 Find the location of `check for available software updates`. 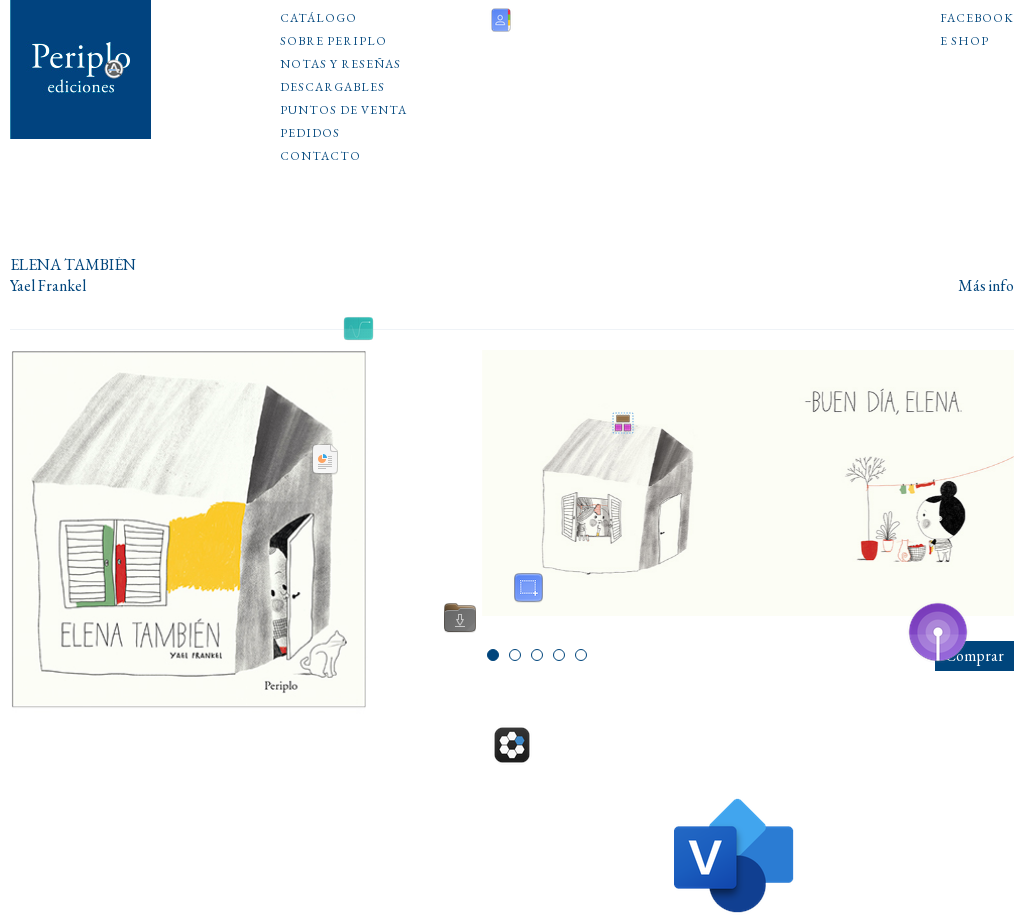

check for available software updates is located at coordinates (114, 69).